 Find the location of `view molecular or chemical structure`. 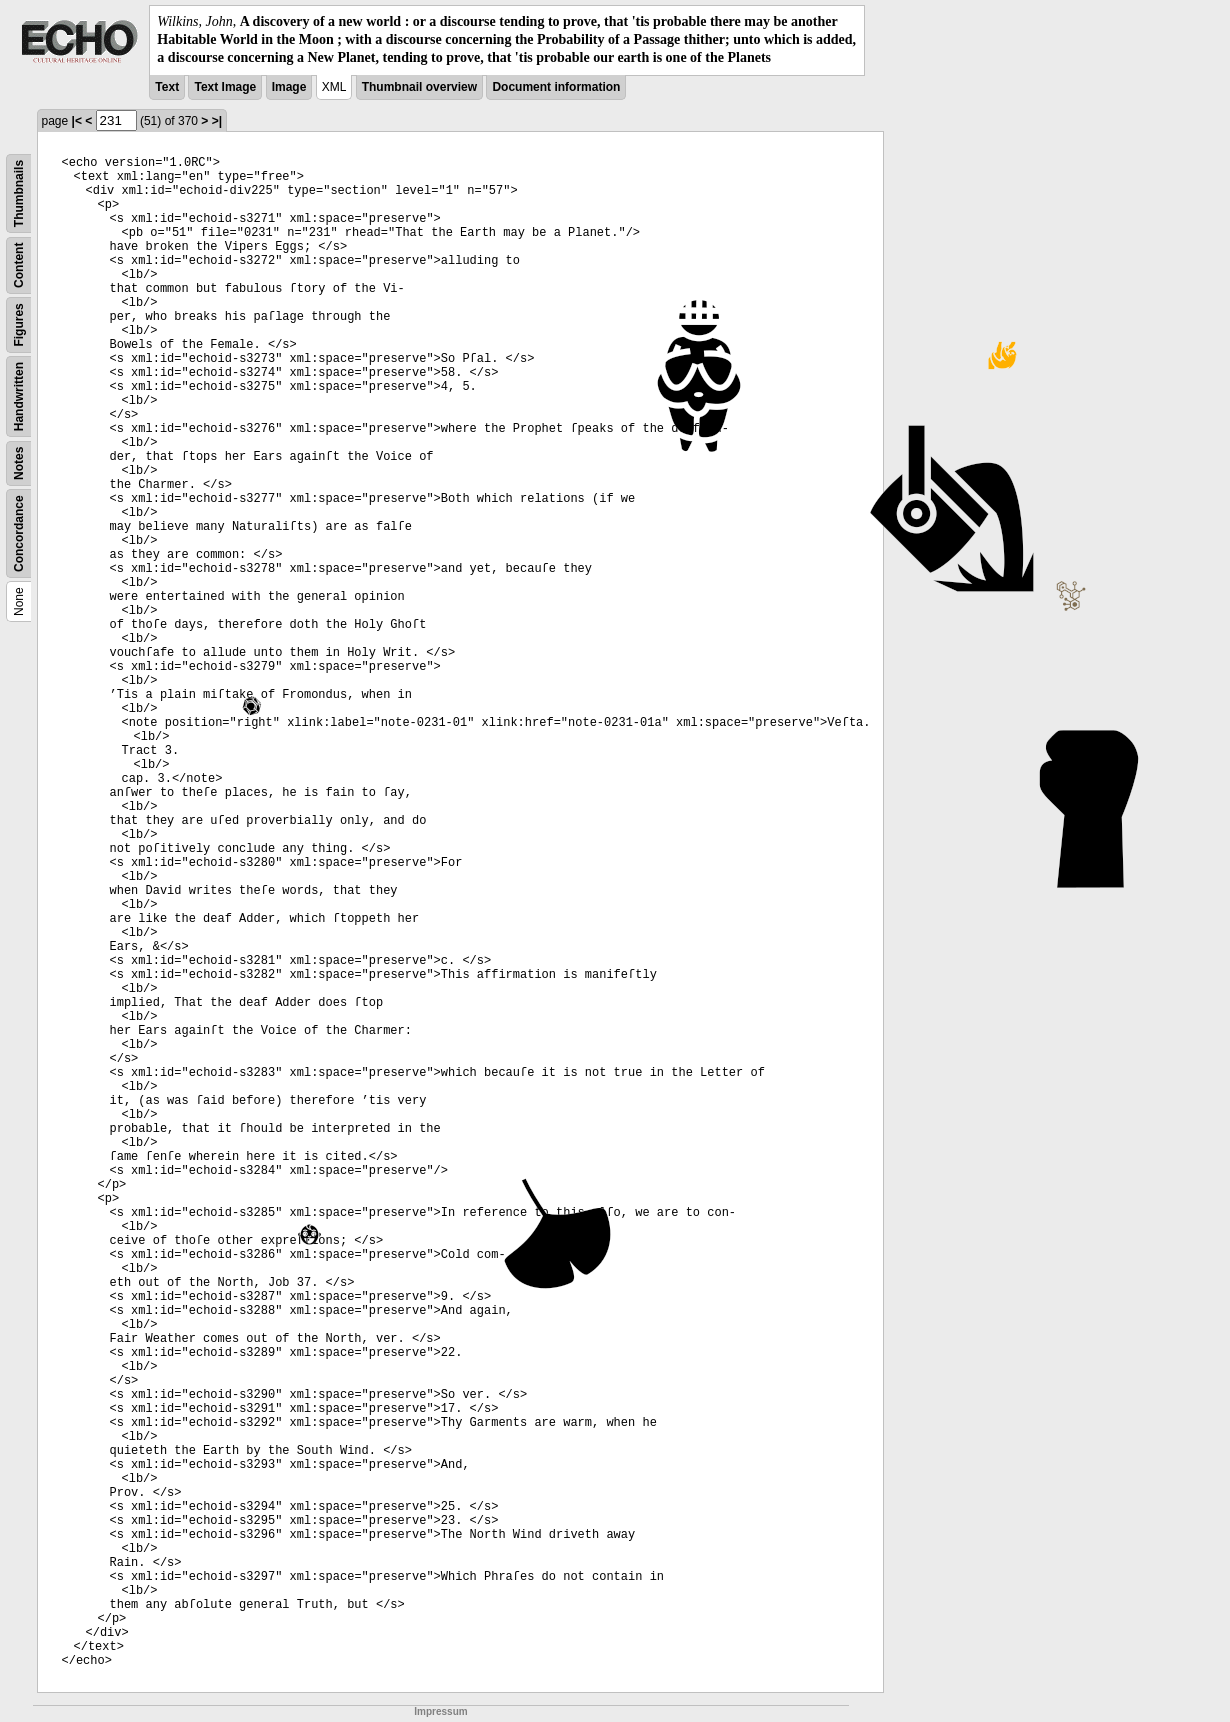

view molecular or chemical structure is located at coordinates (1071, 596).